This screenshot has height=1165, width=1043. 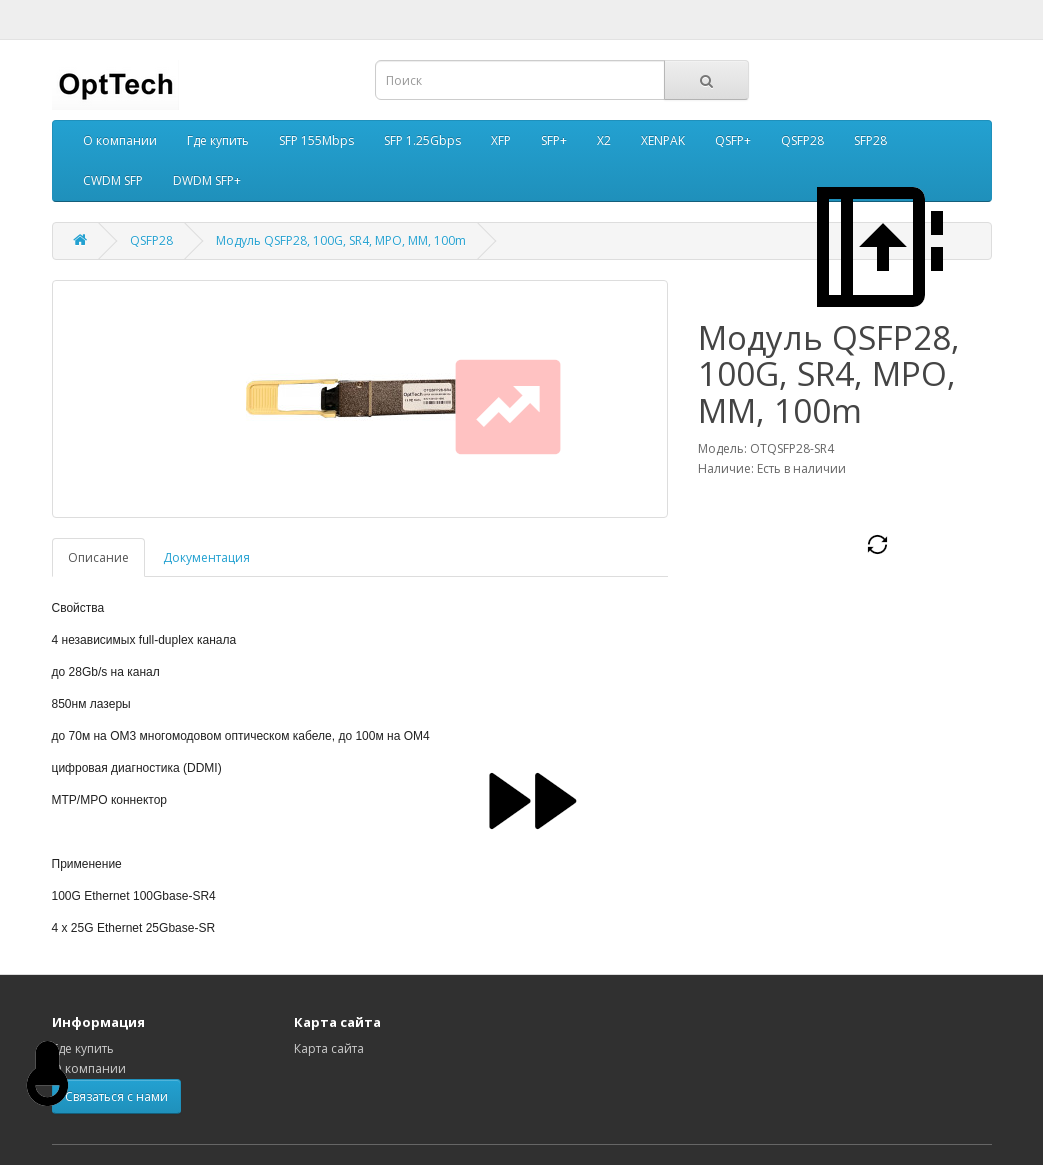 I want to click on fast forward media playback, so click(x=530, y=801).